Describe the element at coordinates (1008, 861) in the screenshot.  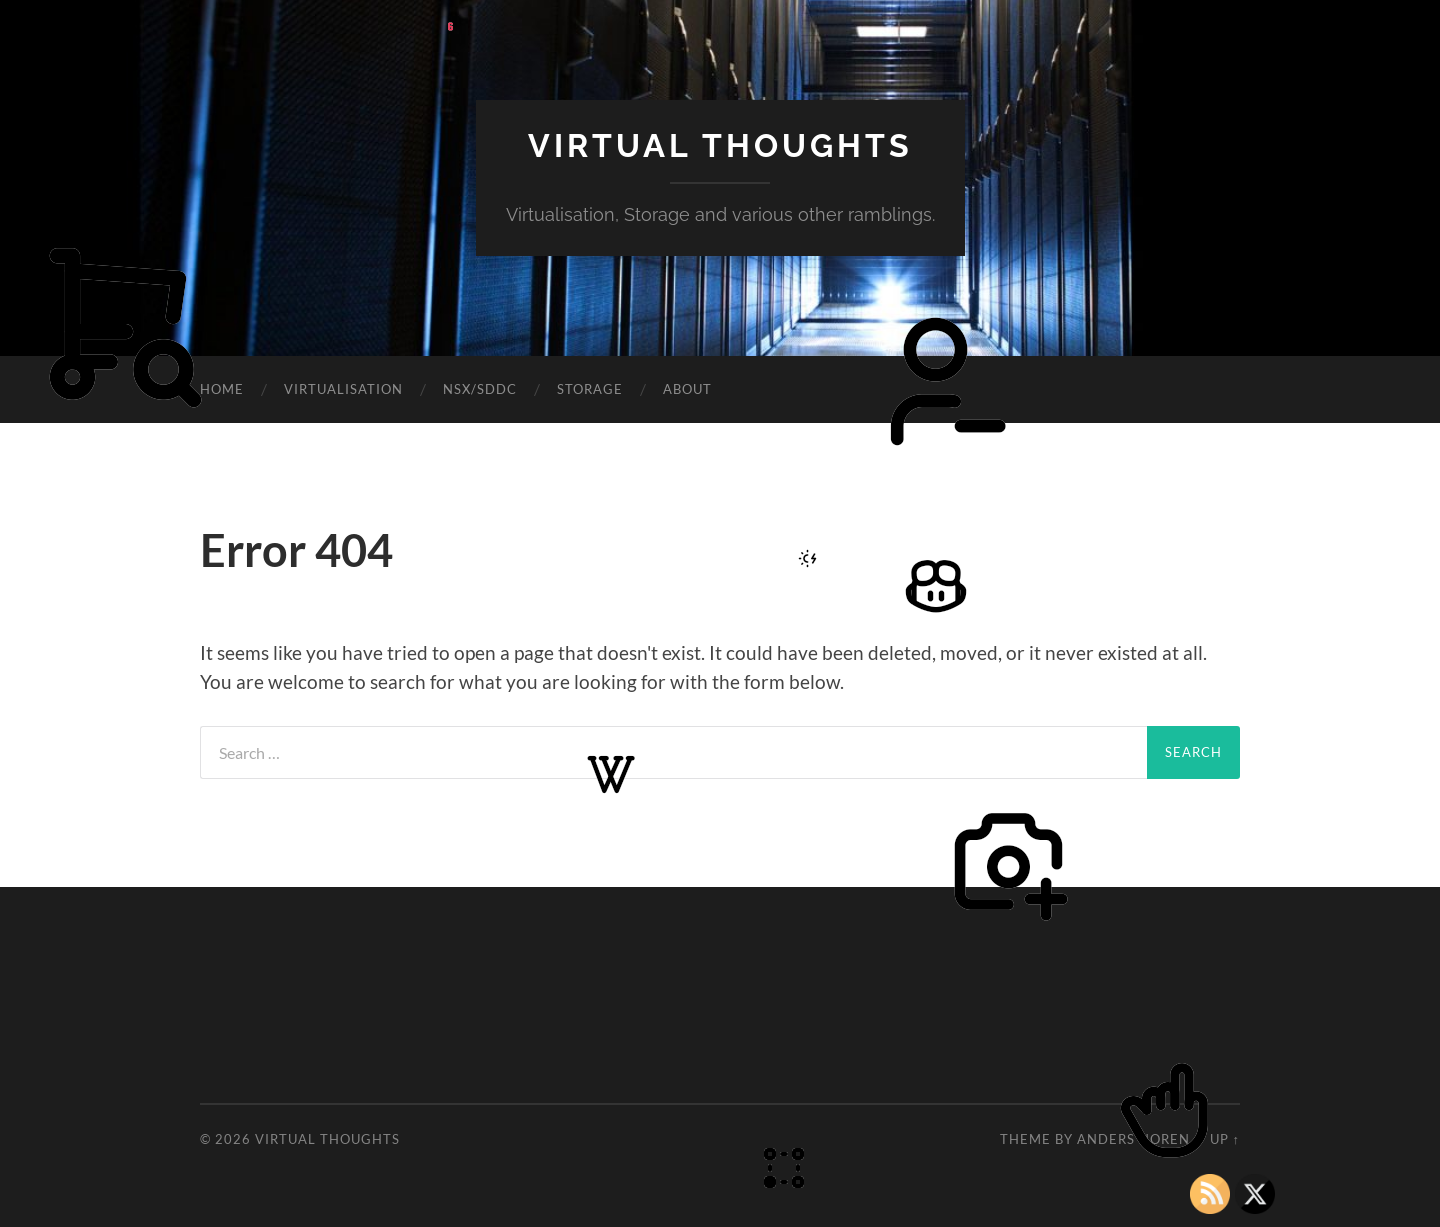
I see `add a new photo` at that location.